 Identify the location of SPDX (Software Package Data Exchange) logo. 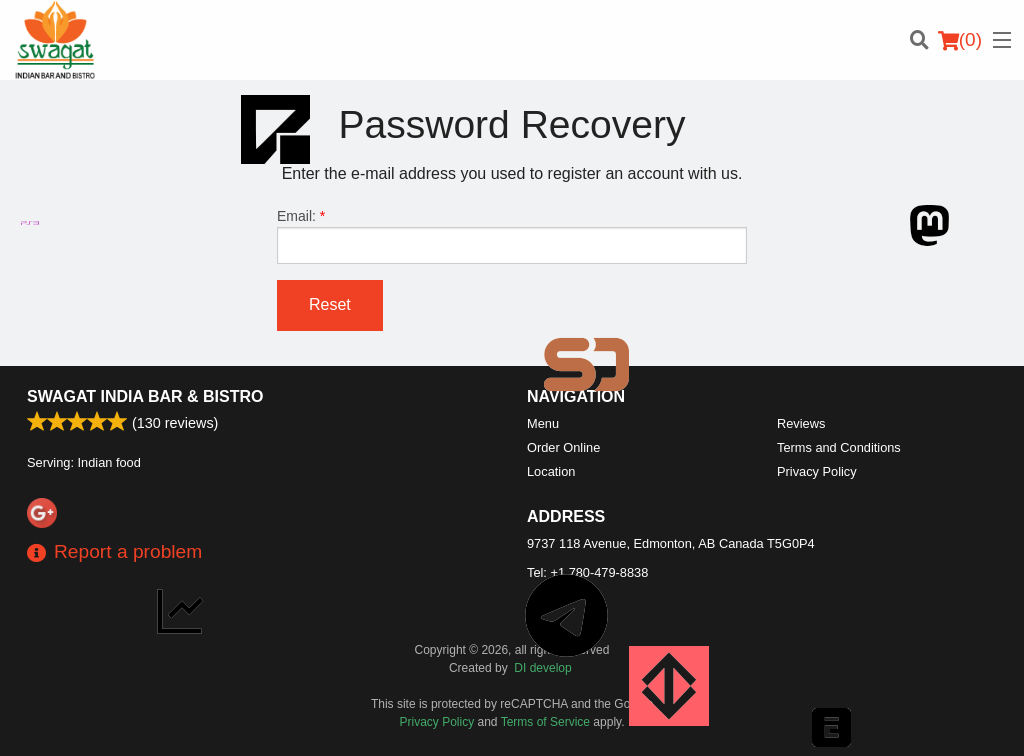
(275, 129).